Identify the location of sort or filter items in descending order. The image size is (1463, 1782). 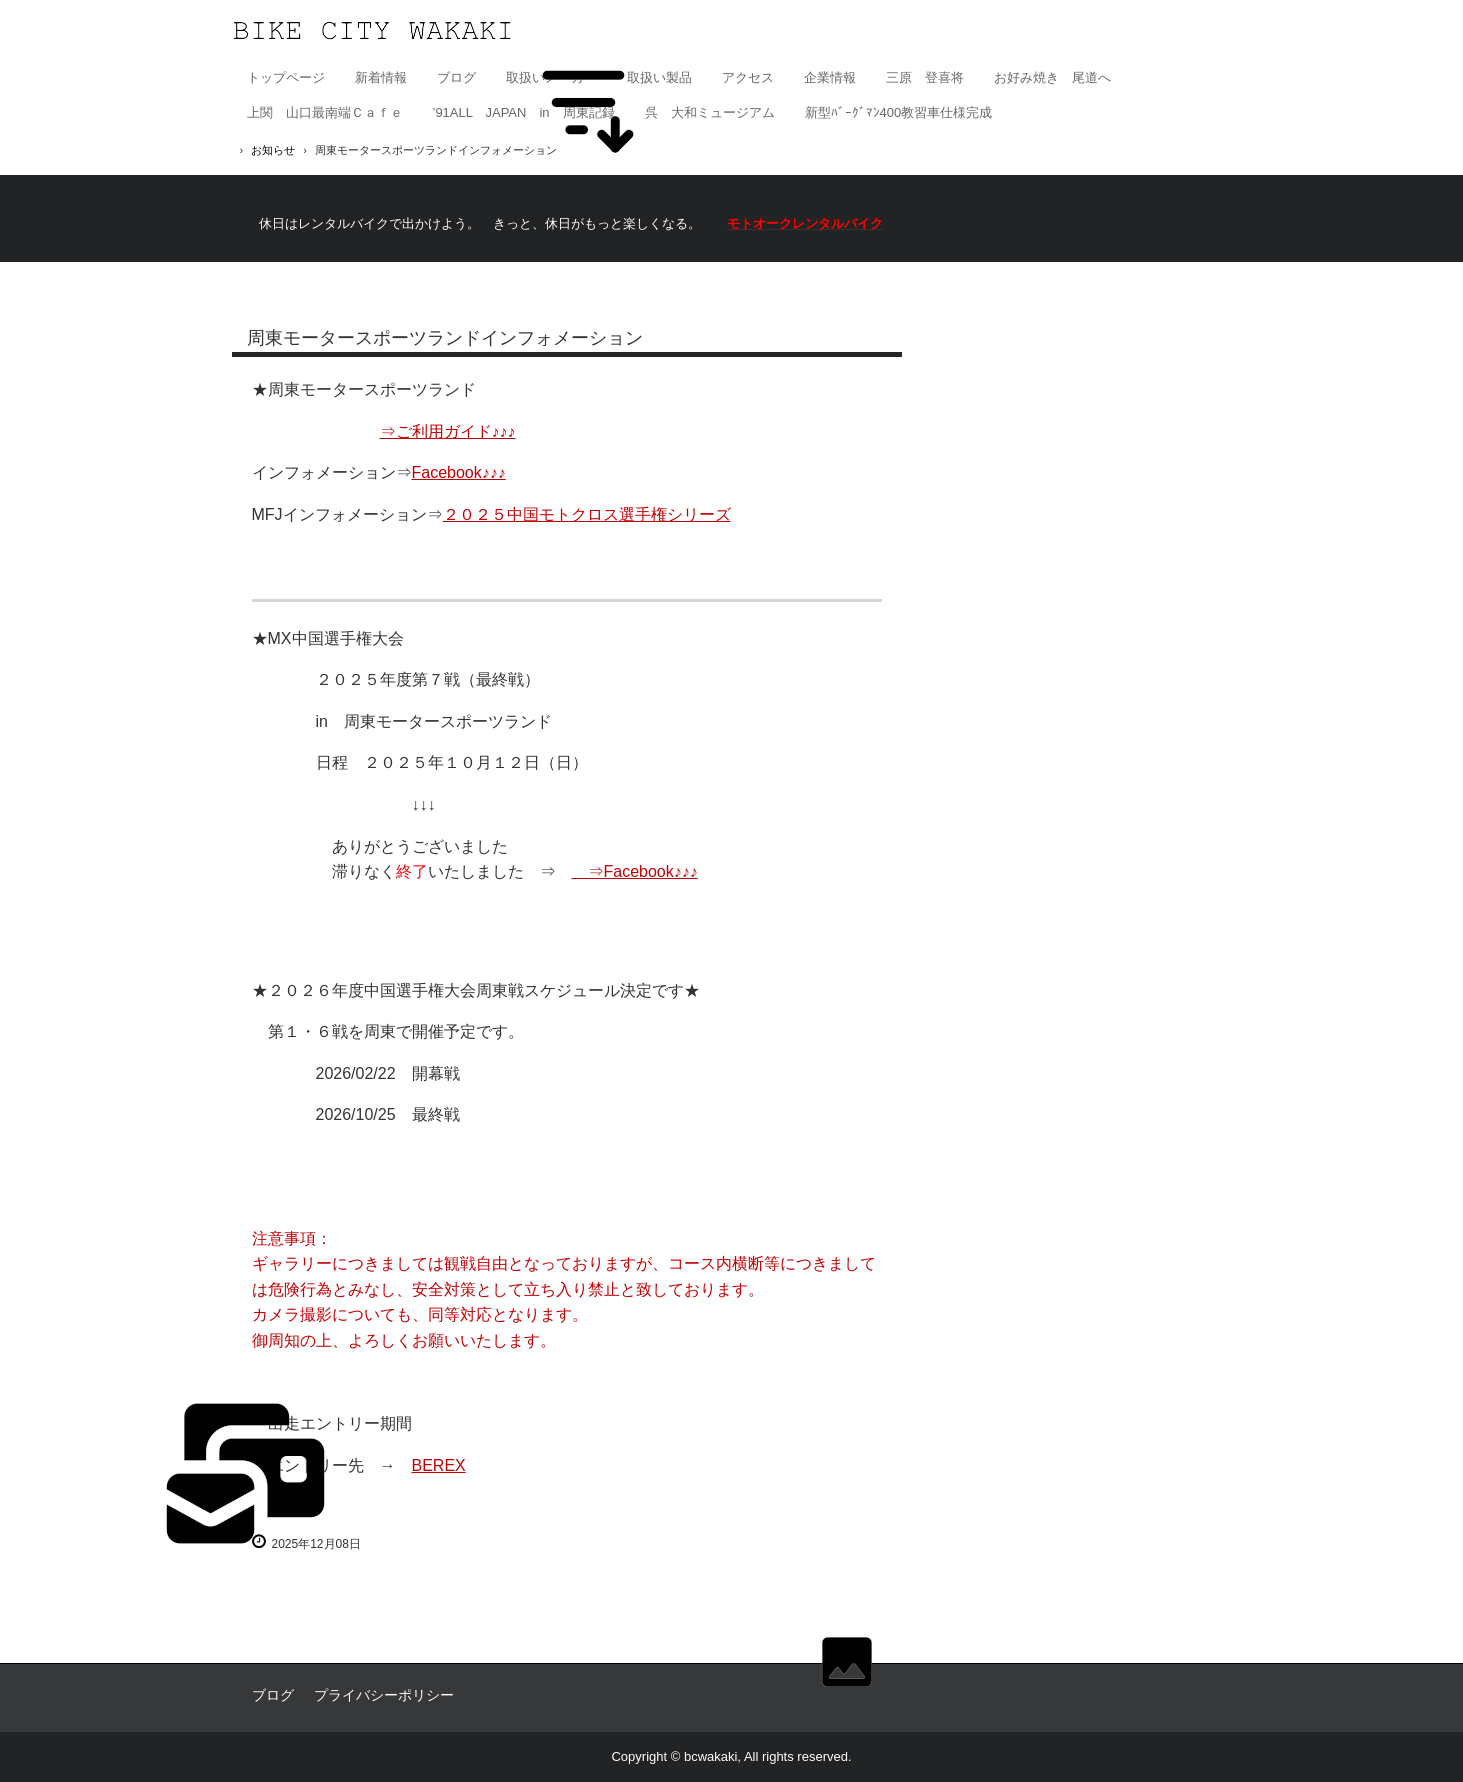
(583, 102).